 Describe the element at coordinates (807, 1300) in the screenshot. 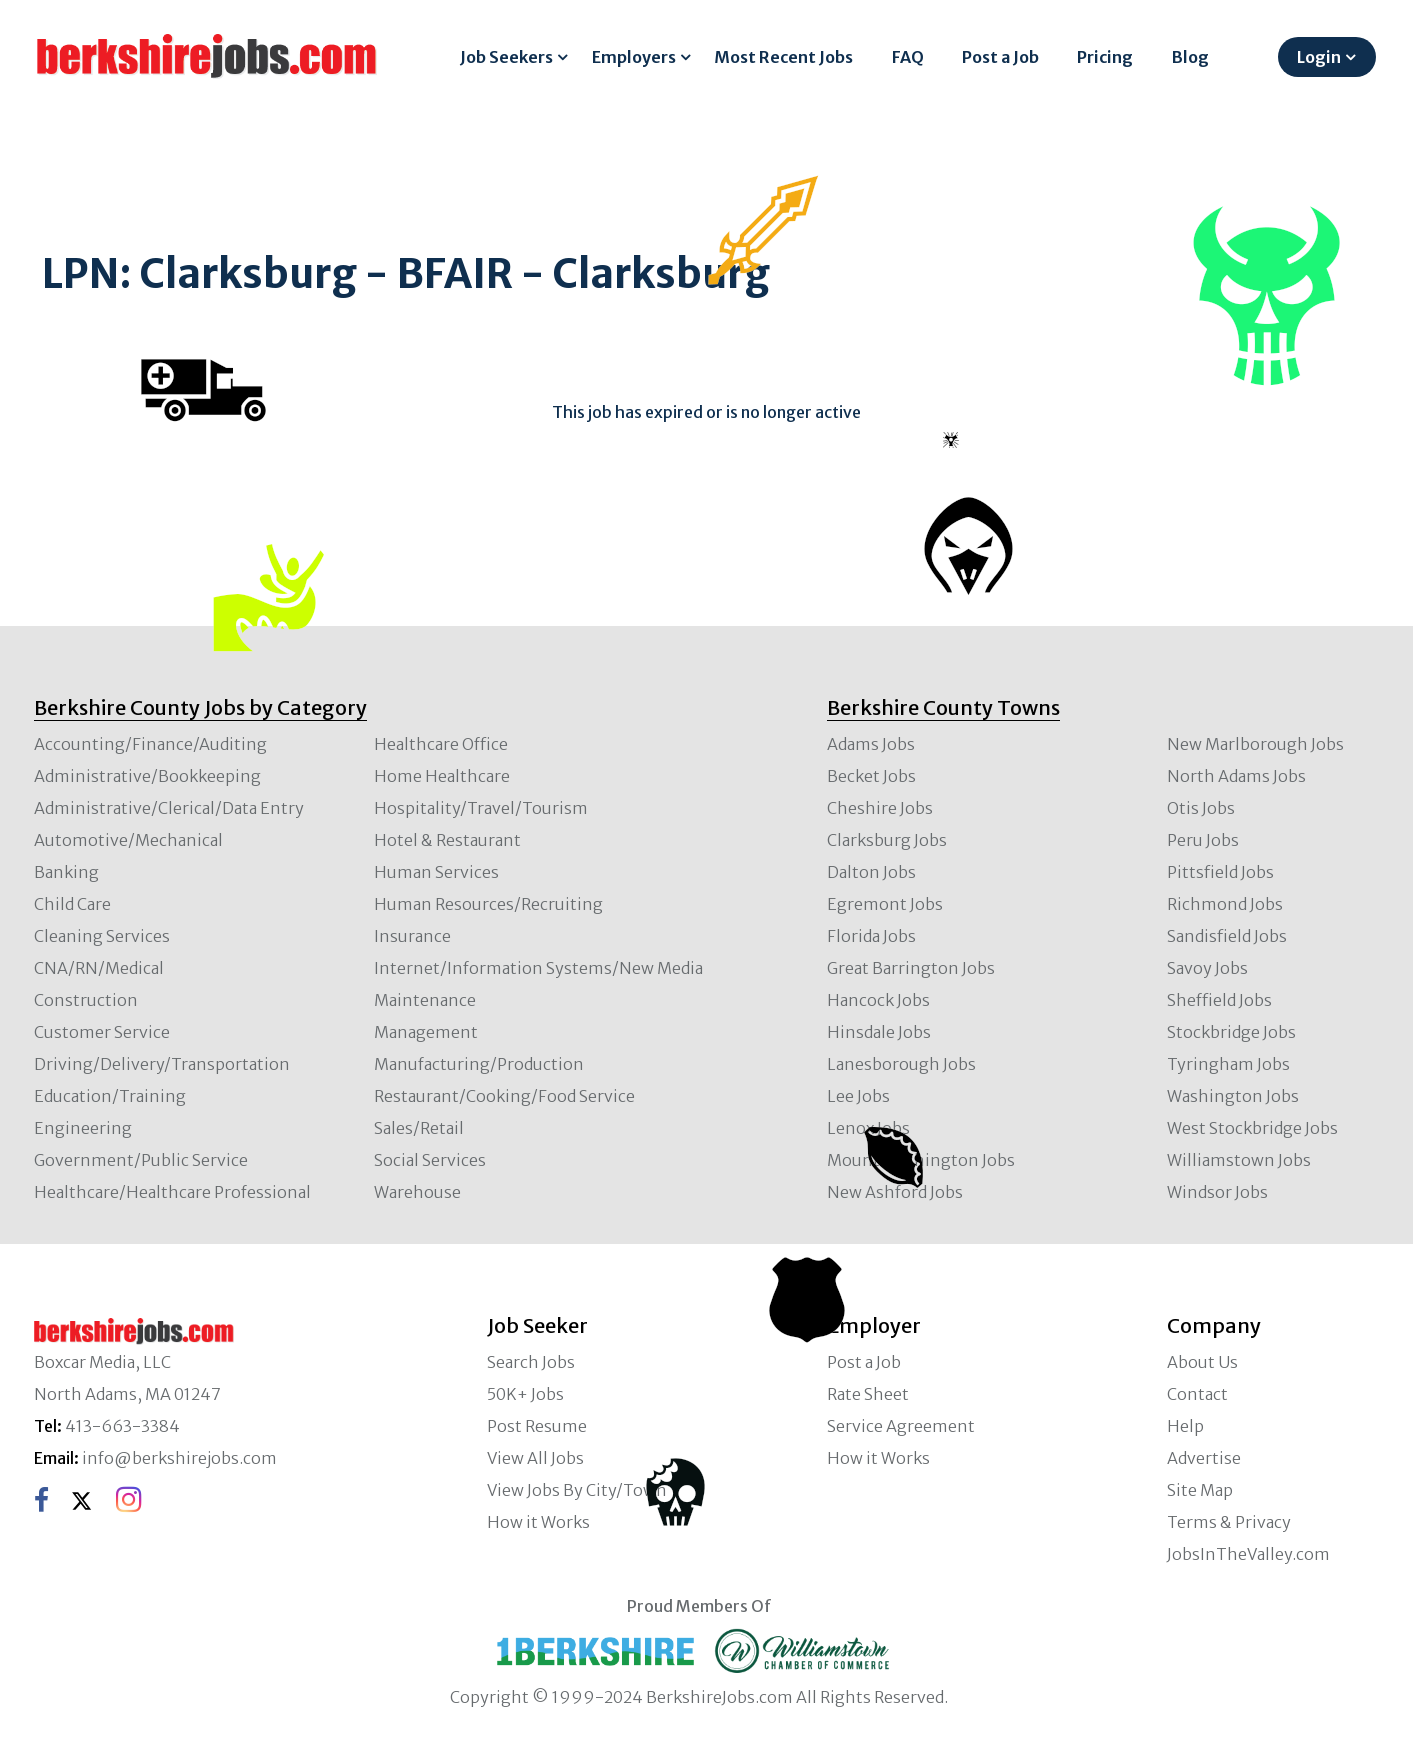

I see `view law enforcement or security features` at that location.